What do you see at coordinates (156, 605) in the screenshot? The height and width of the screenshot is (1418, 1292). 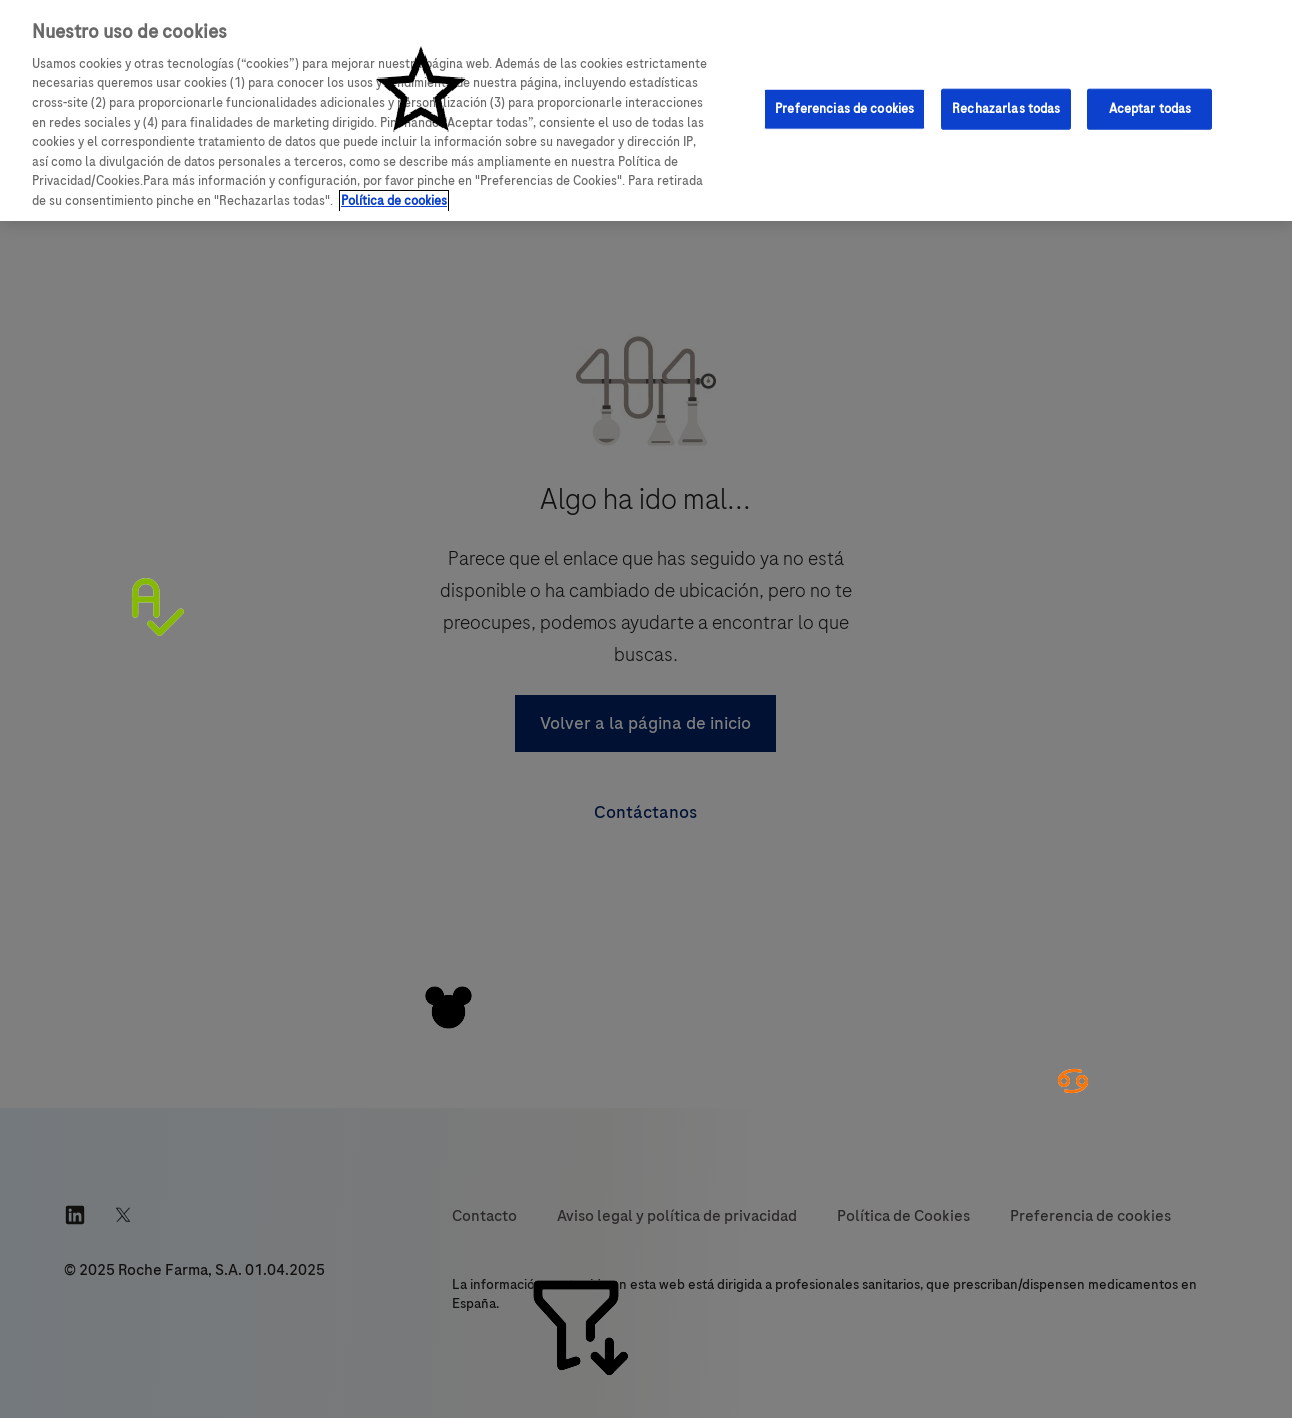 I see `enable spellcheck for text input` at bounding box center [156, 605].